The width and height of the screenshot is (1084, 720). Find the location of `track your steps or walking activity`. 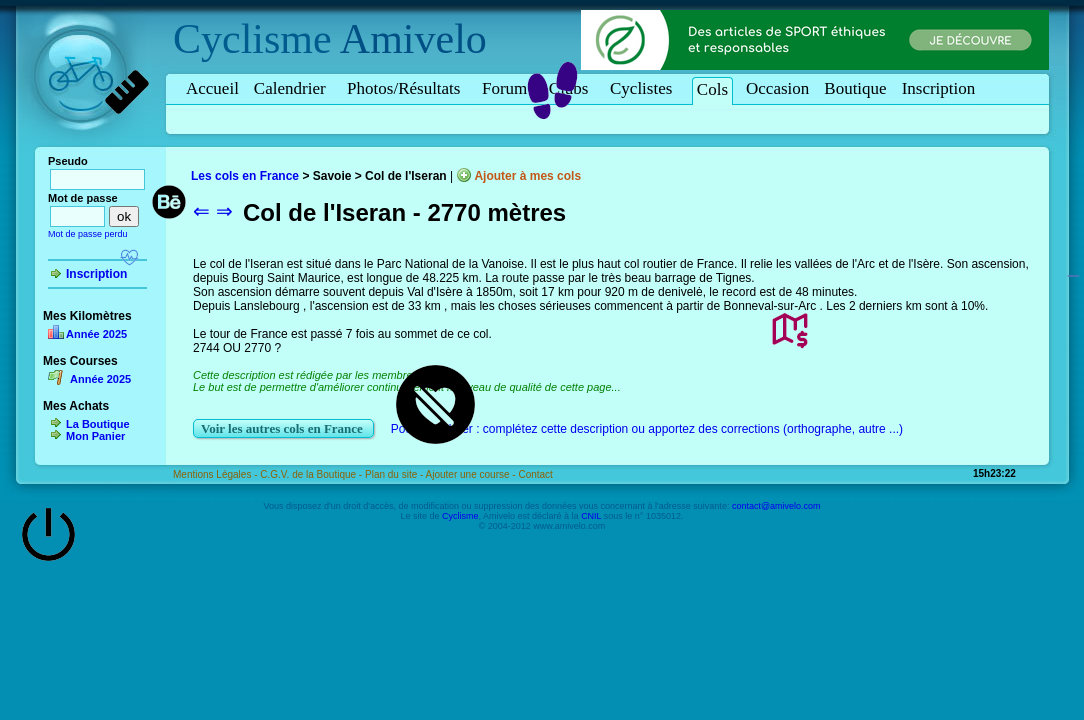

track your steps or walking activity is located at coordinates (552, 90).